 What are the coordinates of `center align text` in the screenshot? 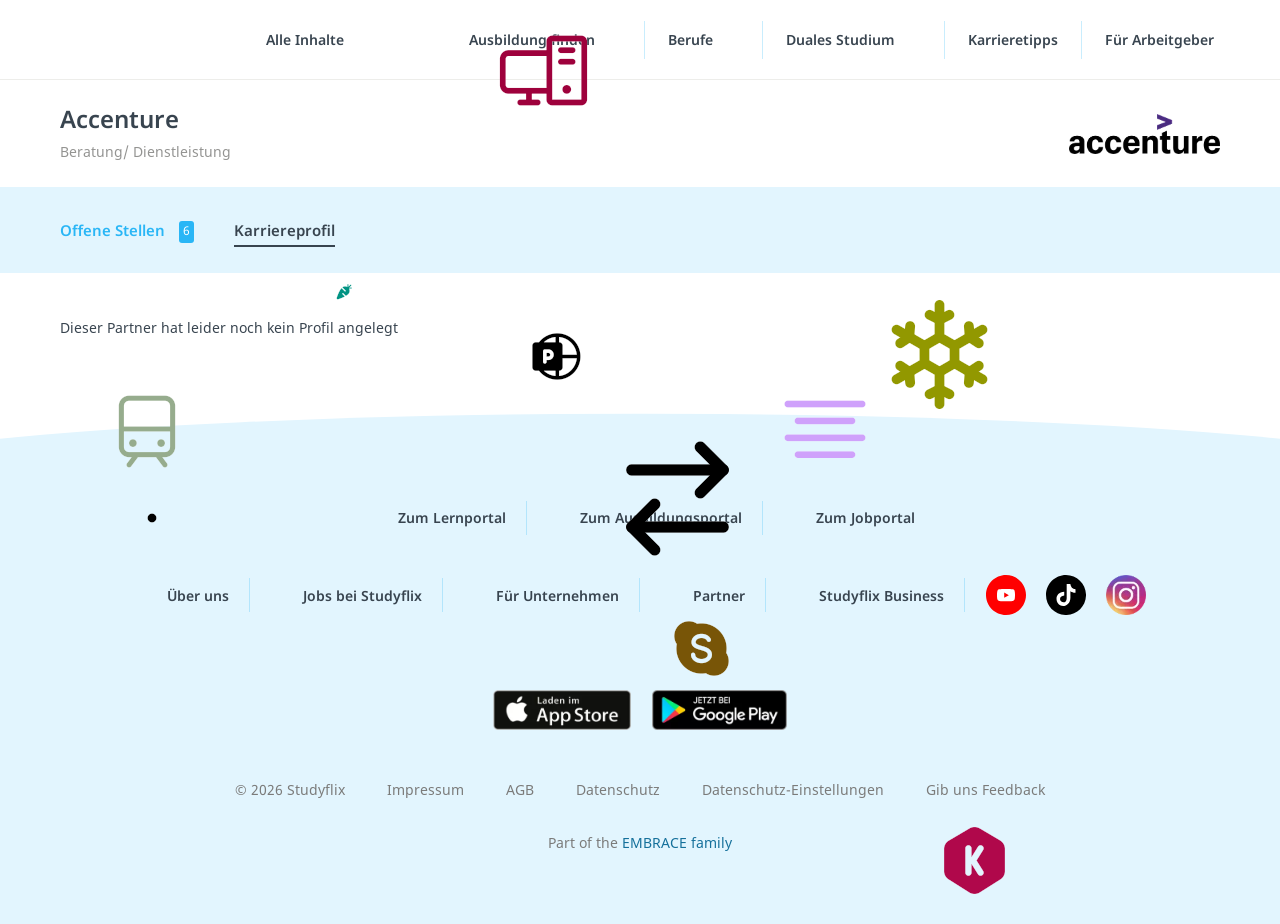 It's located at (825, 431).